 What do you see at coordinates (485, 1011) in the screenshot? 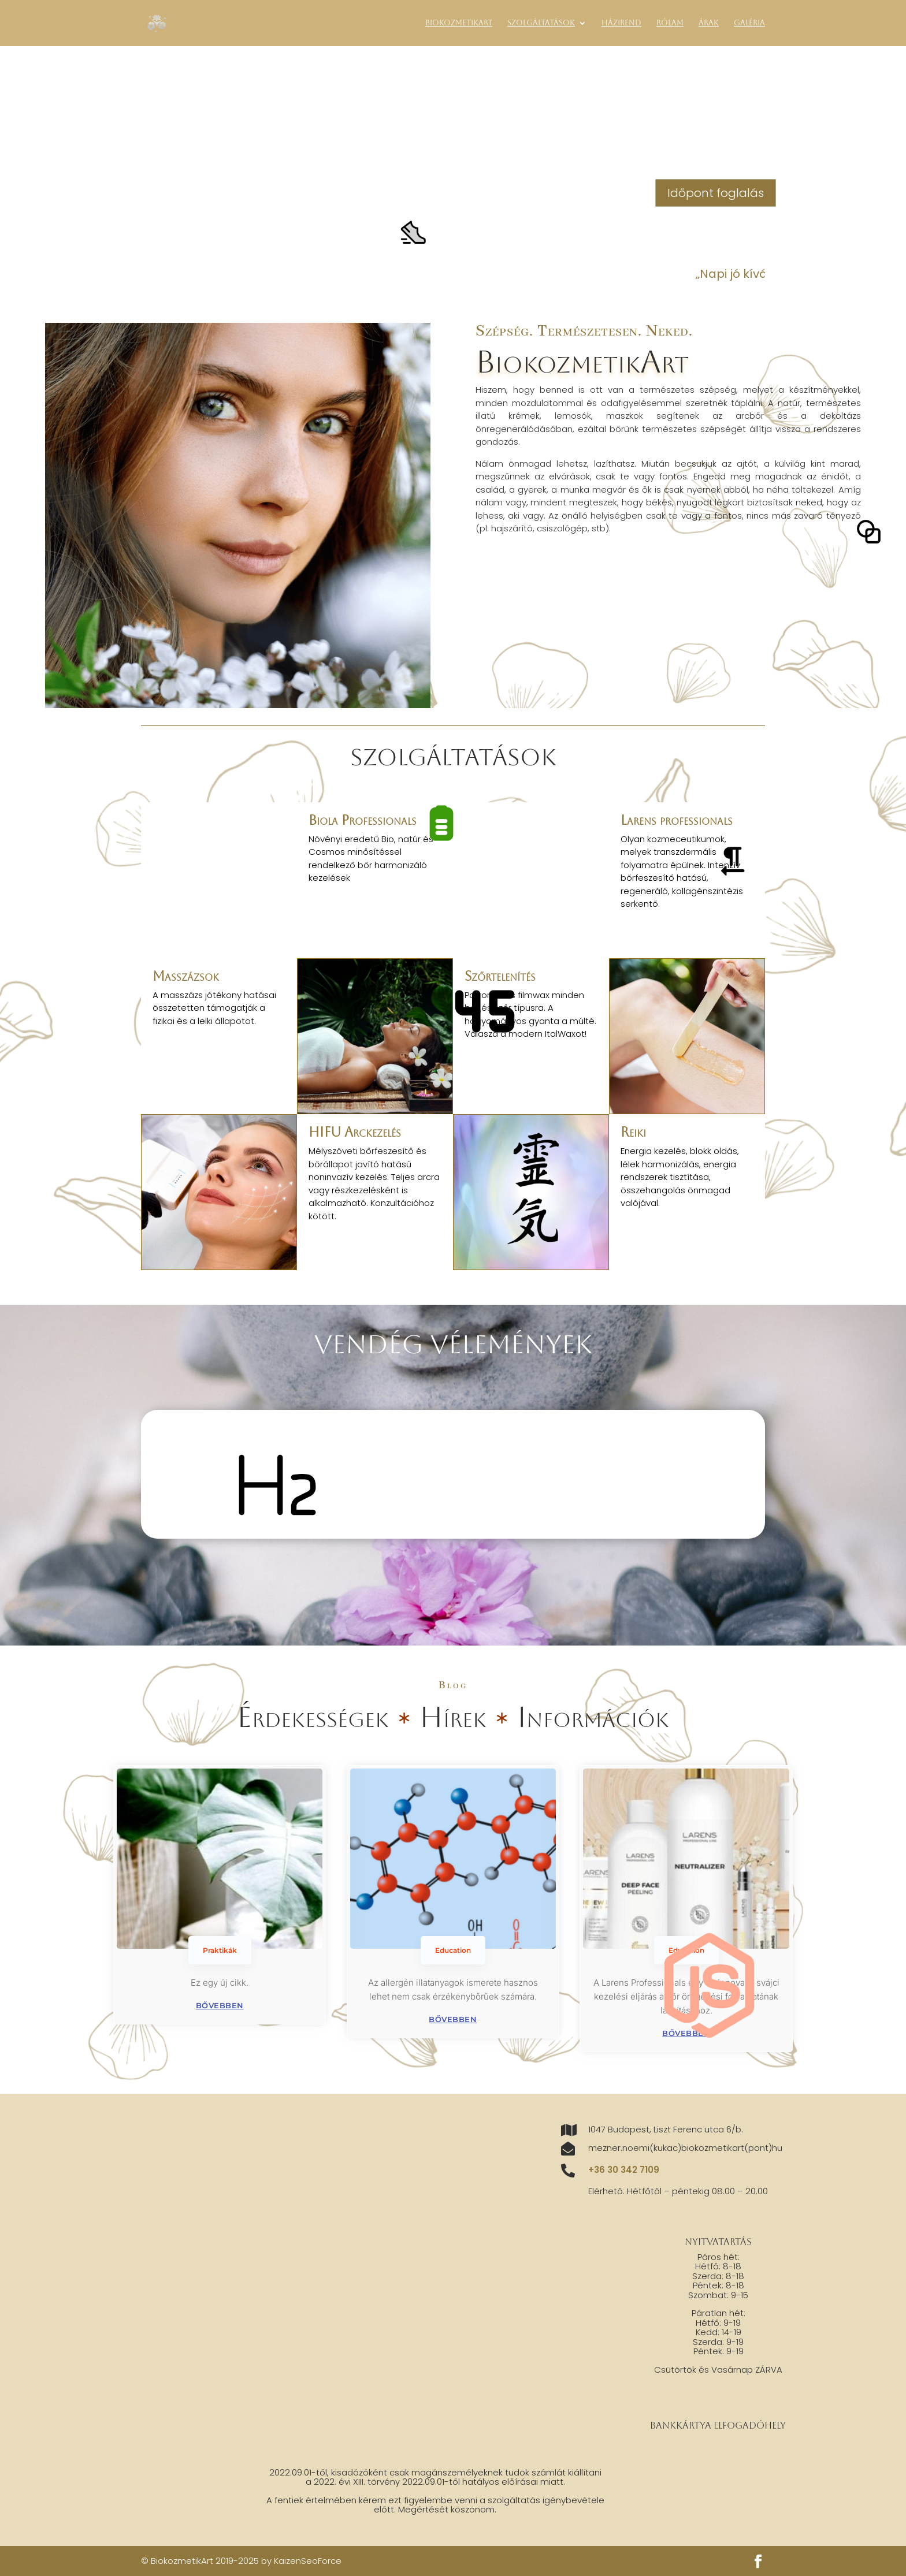
I see `indicates item number 45 in a list or sequence` at bounding box center [485, 1011].